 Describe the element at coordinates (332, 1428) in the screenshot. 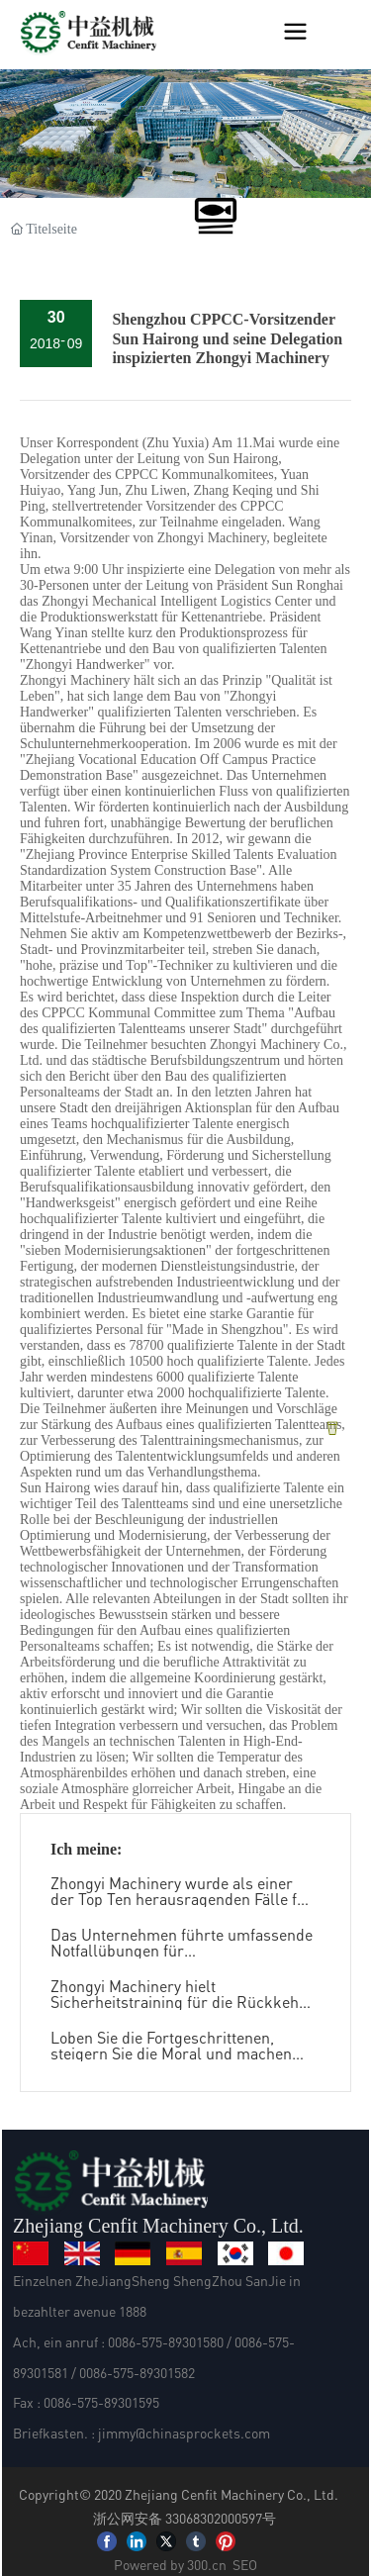

I see `view nearby bars or pubs` at that location.